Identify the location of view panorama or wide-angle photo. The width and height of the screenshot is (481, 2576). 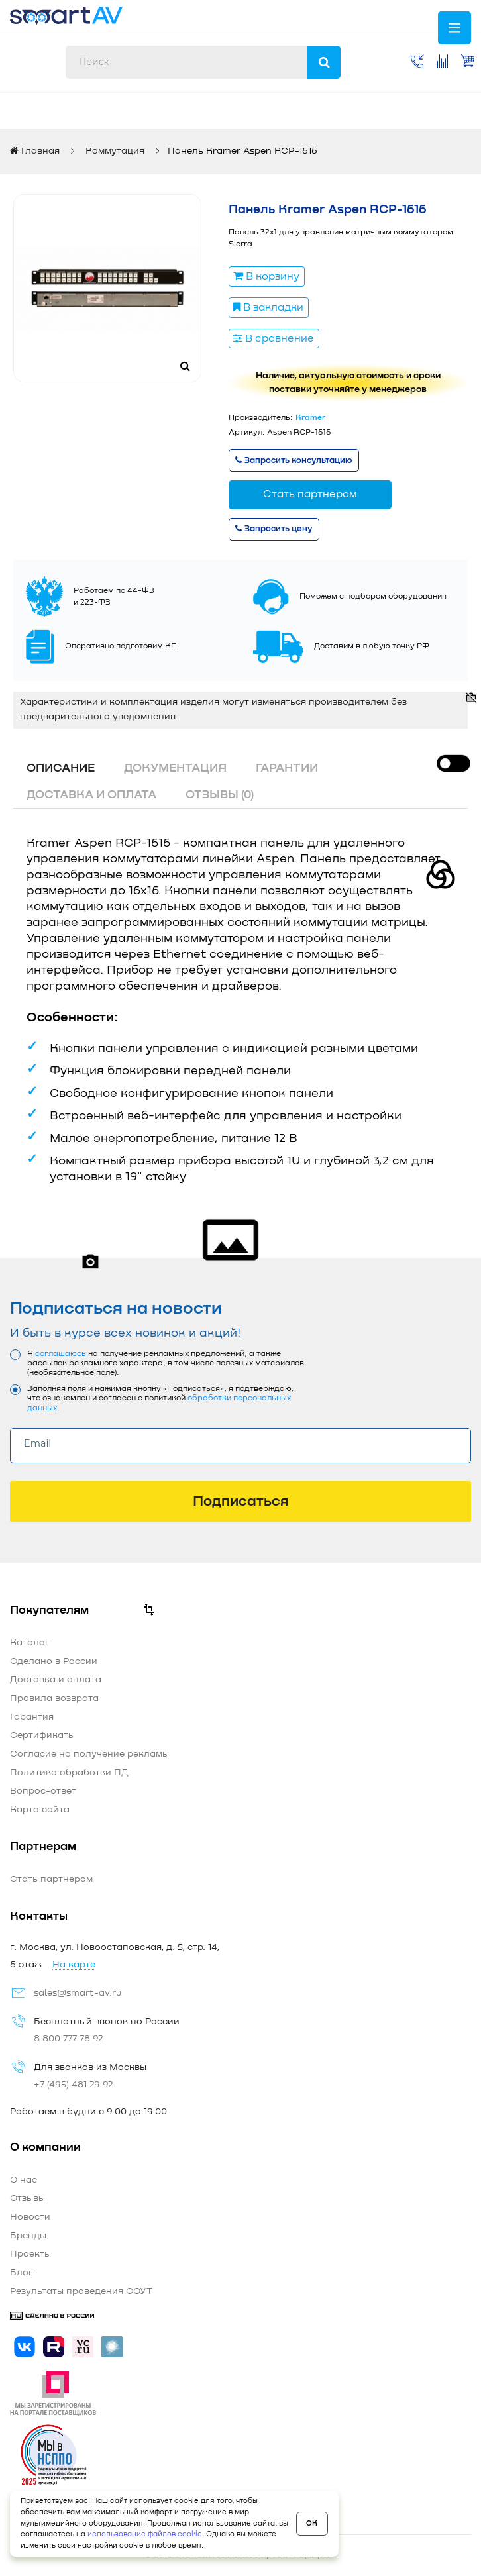
(231, 1240).